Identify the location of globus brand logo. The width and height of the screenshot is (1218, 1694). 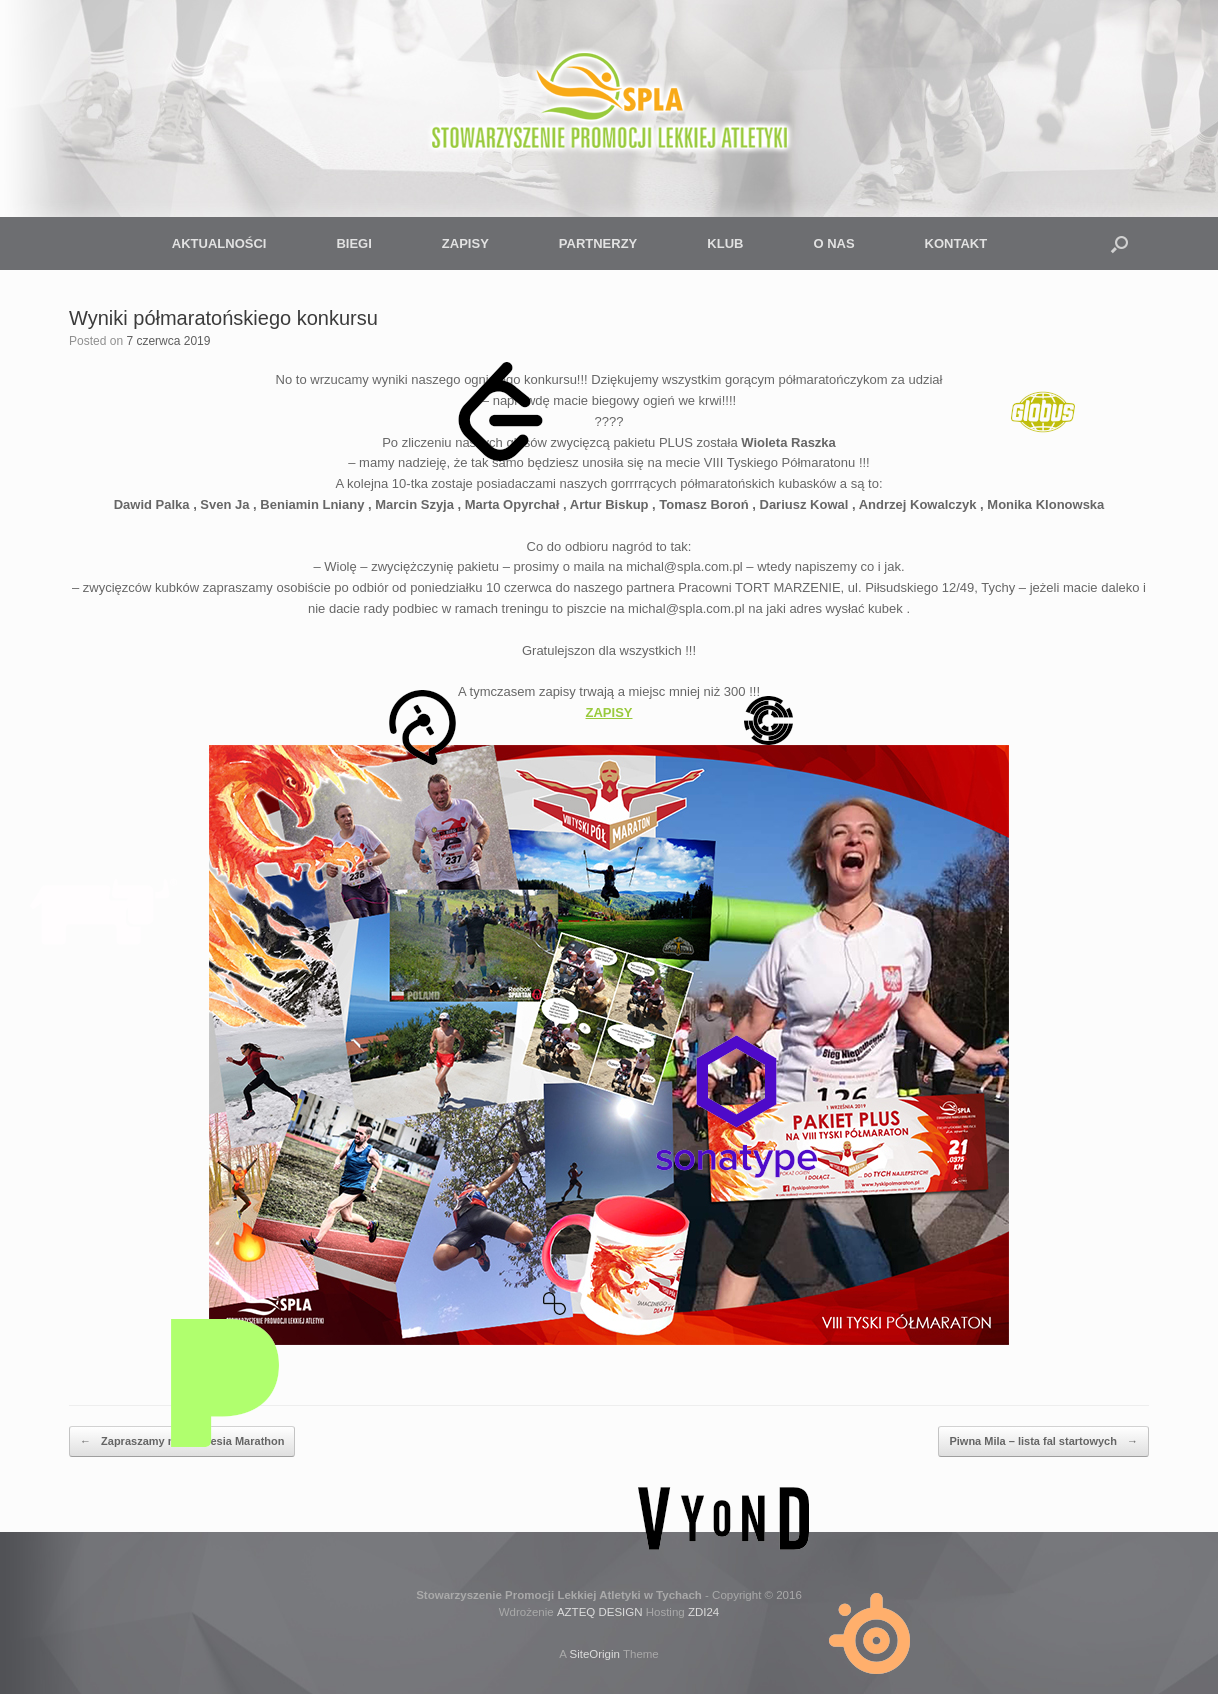
(1043, 412).